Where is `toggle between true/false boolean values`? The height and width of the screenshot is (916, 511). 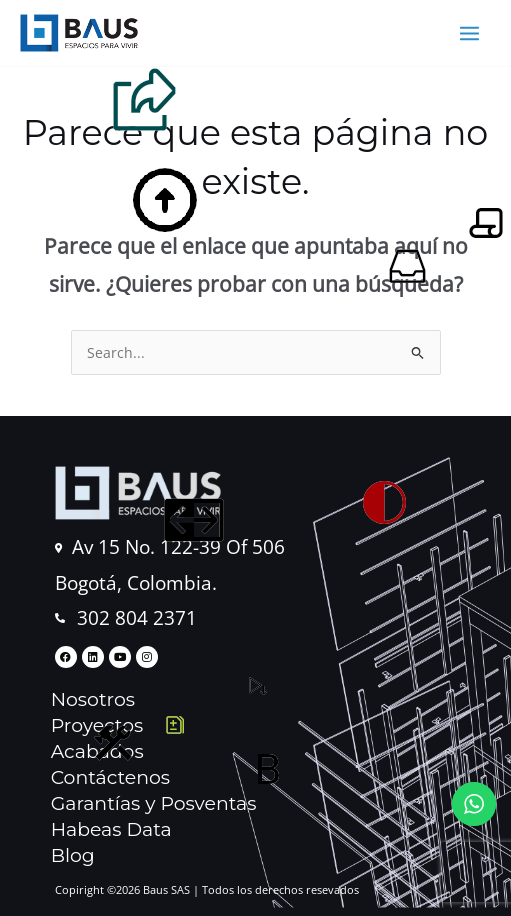
toggle between true/false boolean values is located at coordinates (194, 520).